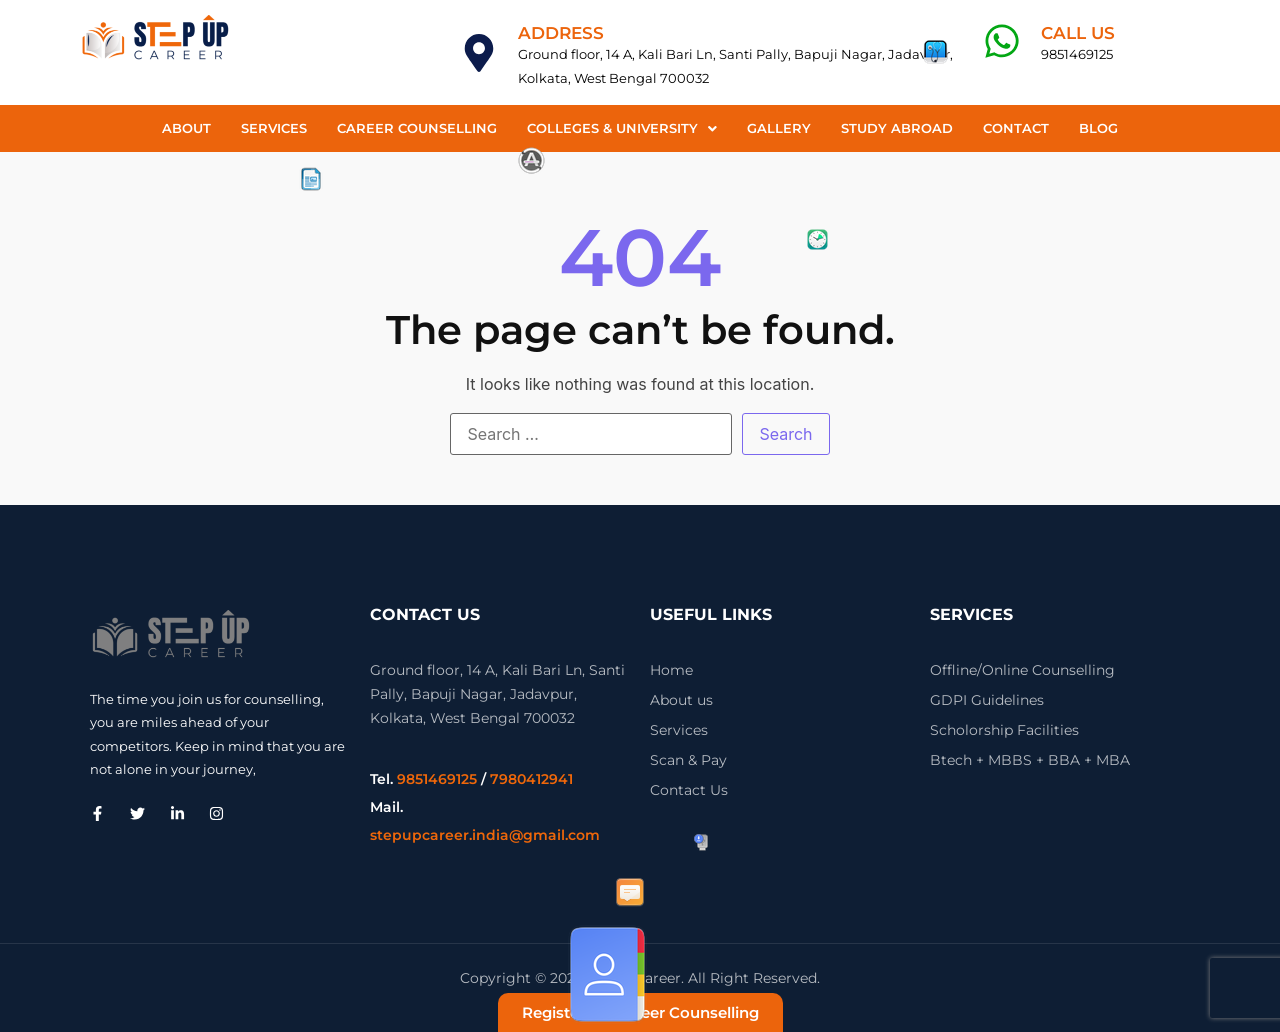 This screenshot has width=1280, height=1032. I want to click on open empathy messaging app, so click(630, 892).